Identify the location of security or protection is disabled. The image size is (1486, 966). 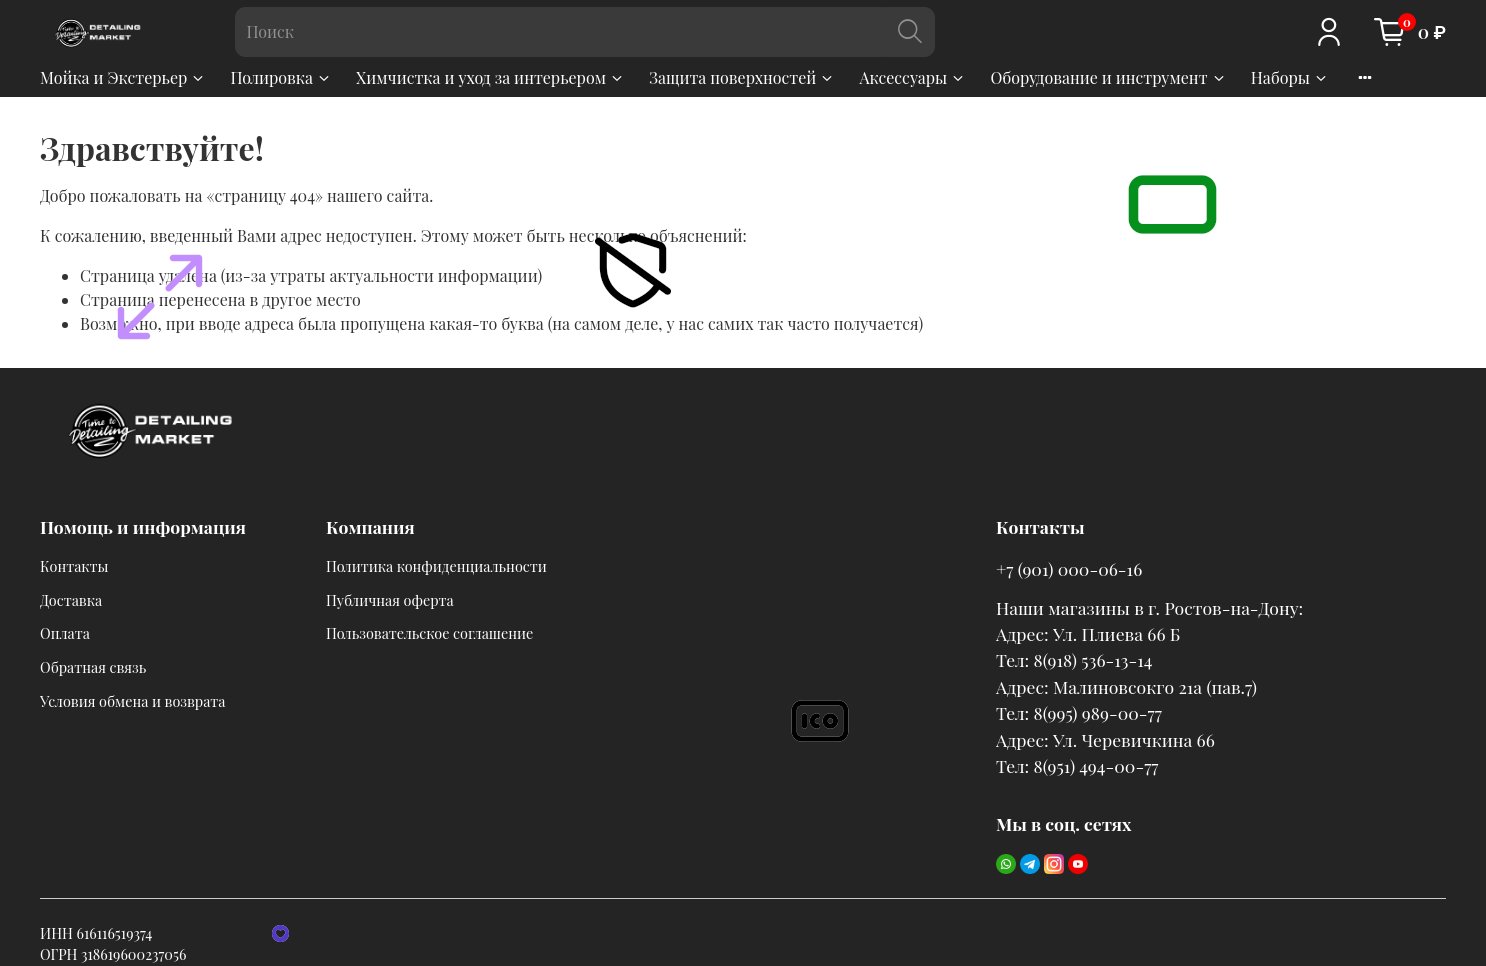
(633, 271).